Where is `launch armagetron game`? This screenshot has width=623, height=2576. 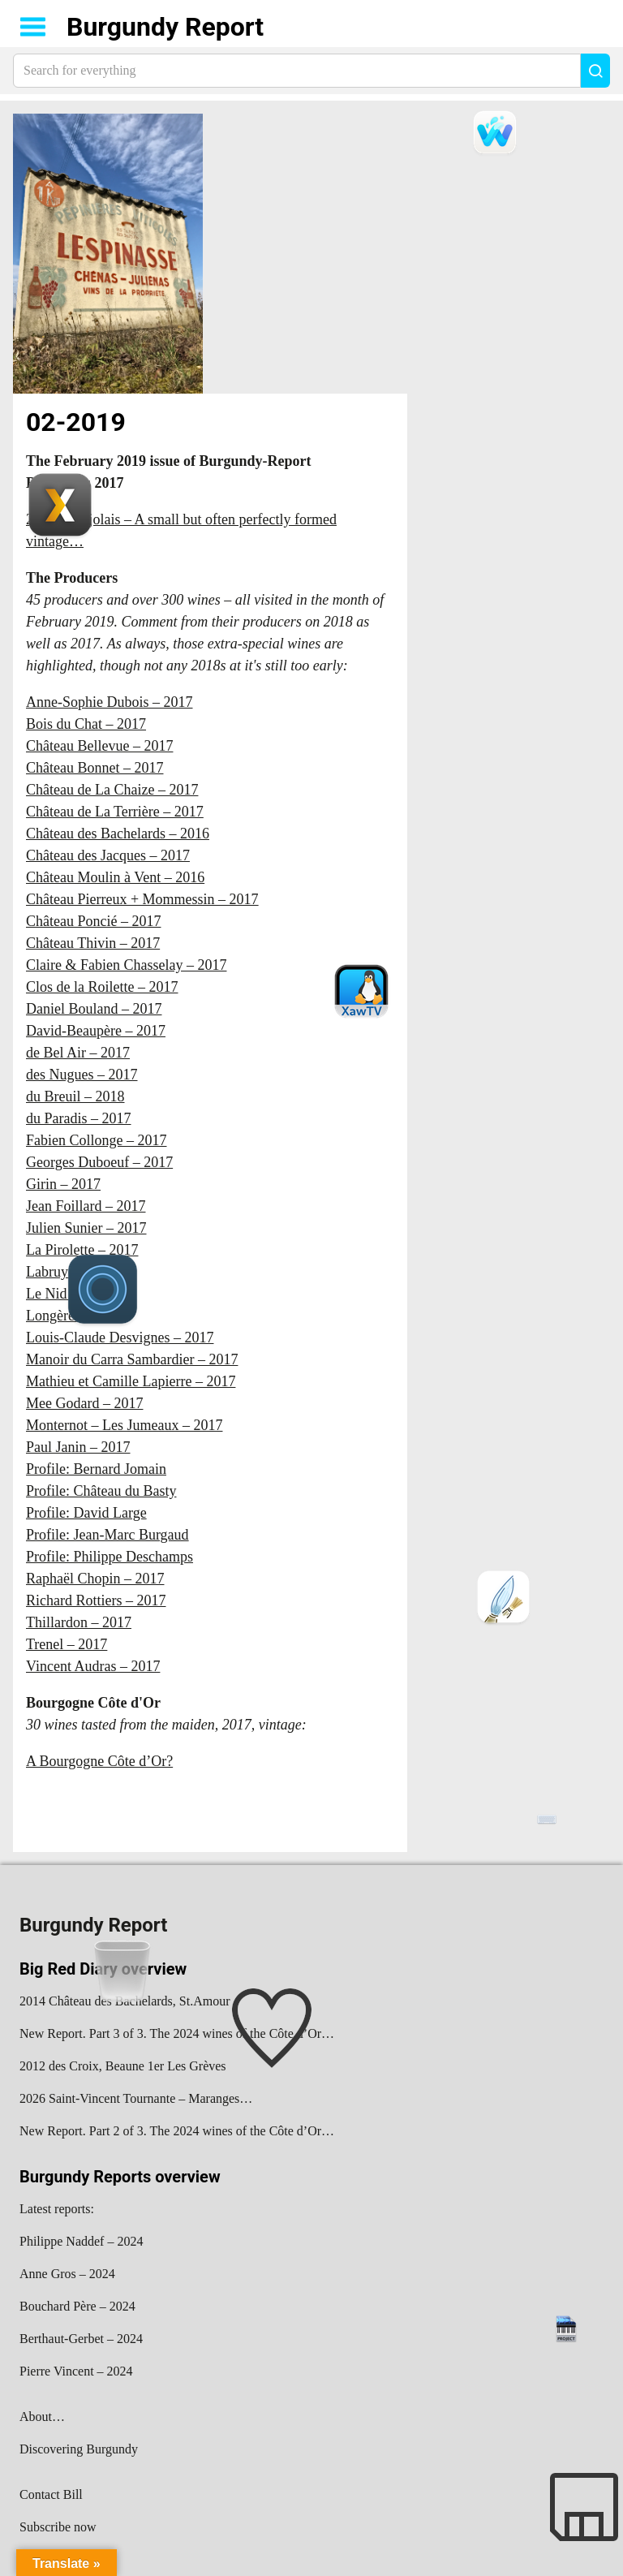 launch armagetron game is located at coordinates (102, 1289).